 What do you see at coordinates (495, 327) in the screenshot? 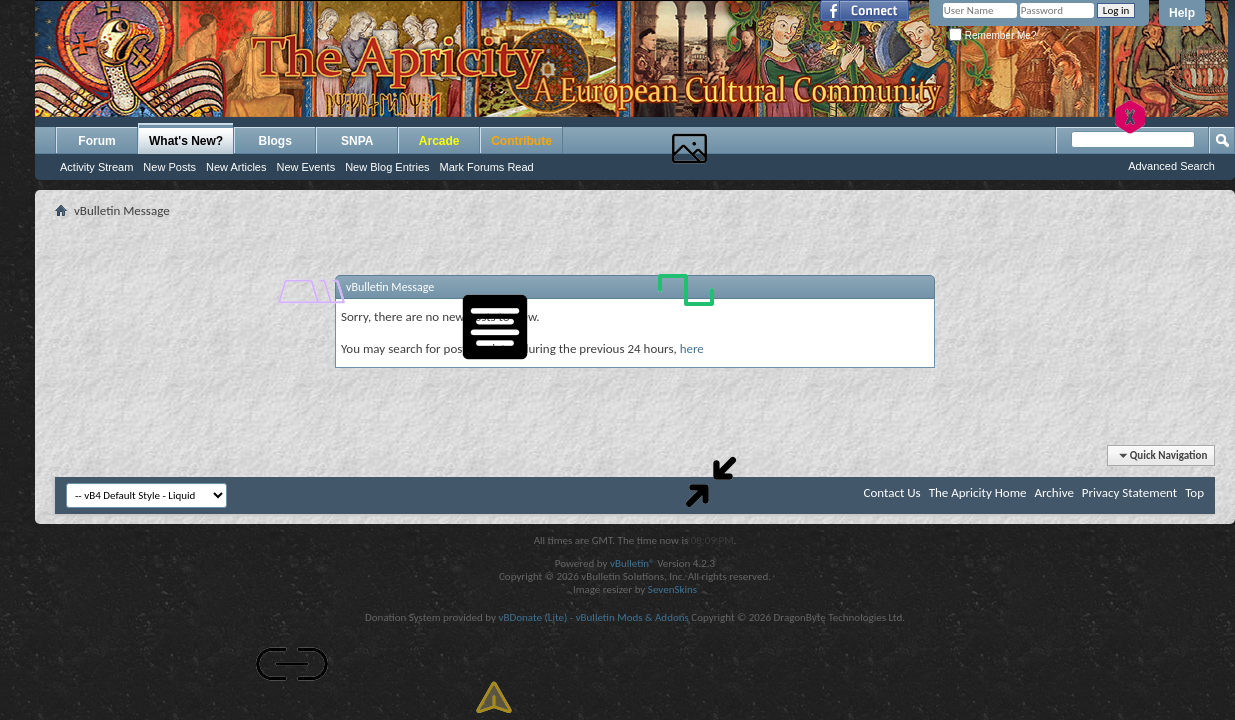
I see `center align text` at bounding box center [495, 327].